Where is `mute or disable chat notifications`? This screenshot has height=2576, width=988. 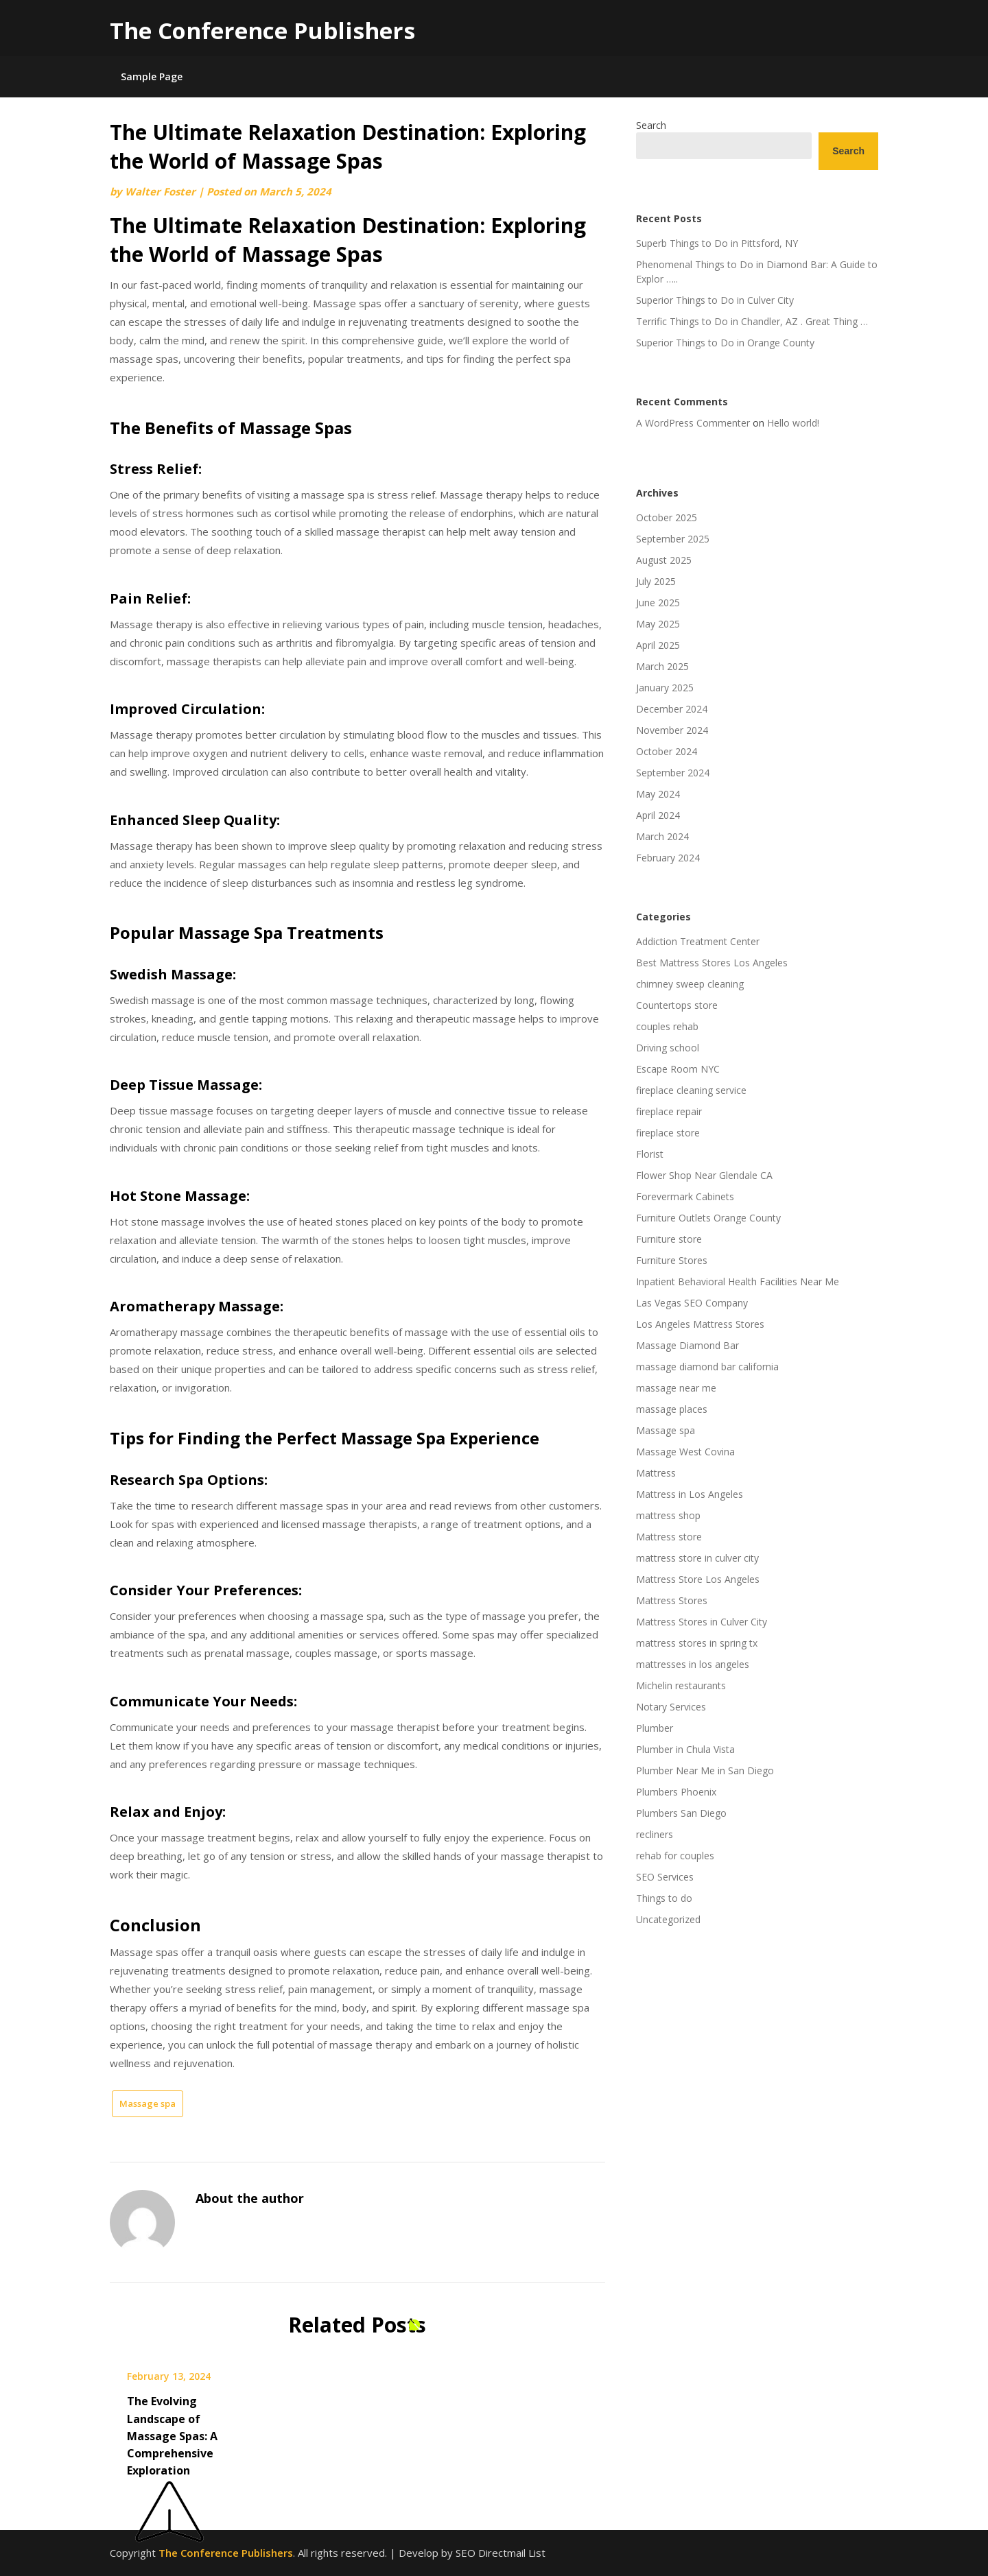
mute or disable chat notifications is located at coordinates (414, 2325).